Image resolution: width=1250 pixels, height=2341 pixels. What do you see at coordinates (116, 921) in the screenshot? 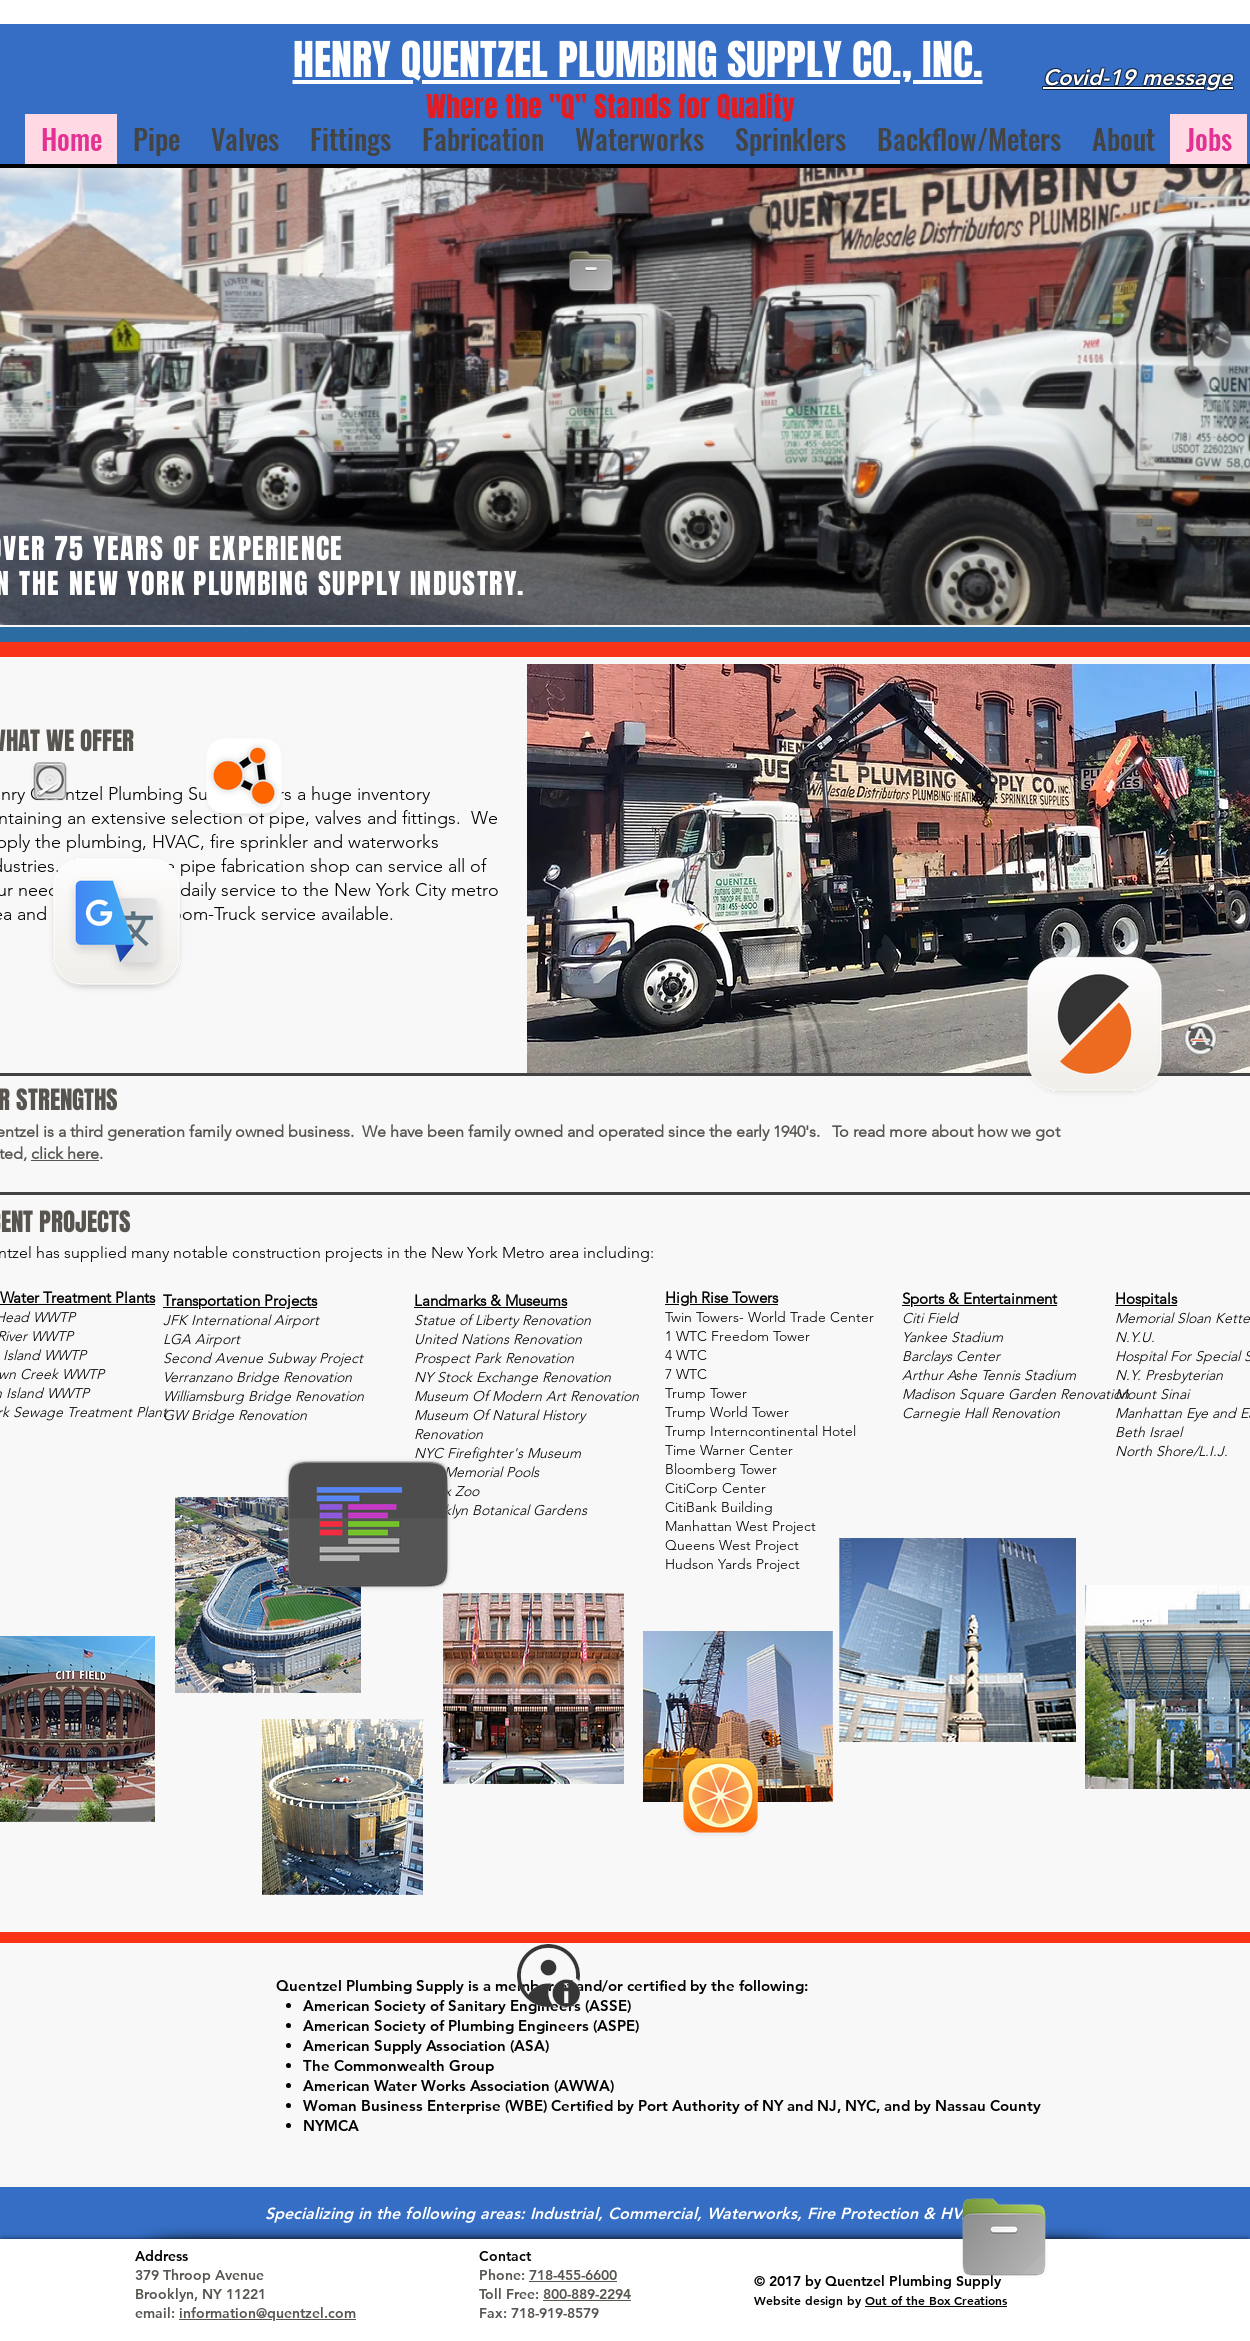
I see `open google translate app` at bounding box center [116, 921].